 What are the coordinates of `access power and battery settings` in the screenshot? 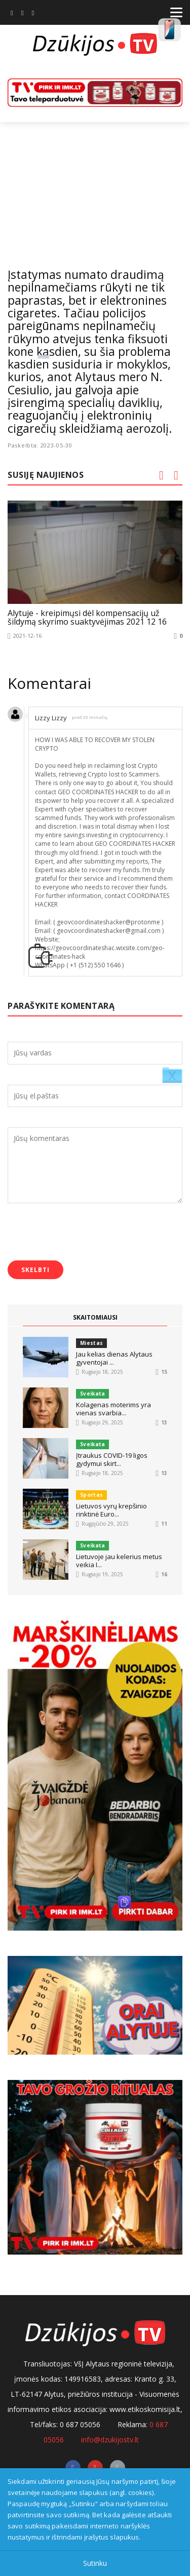 It's located at (41, 956).